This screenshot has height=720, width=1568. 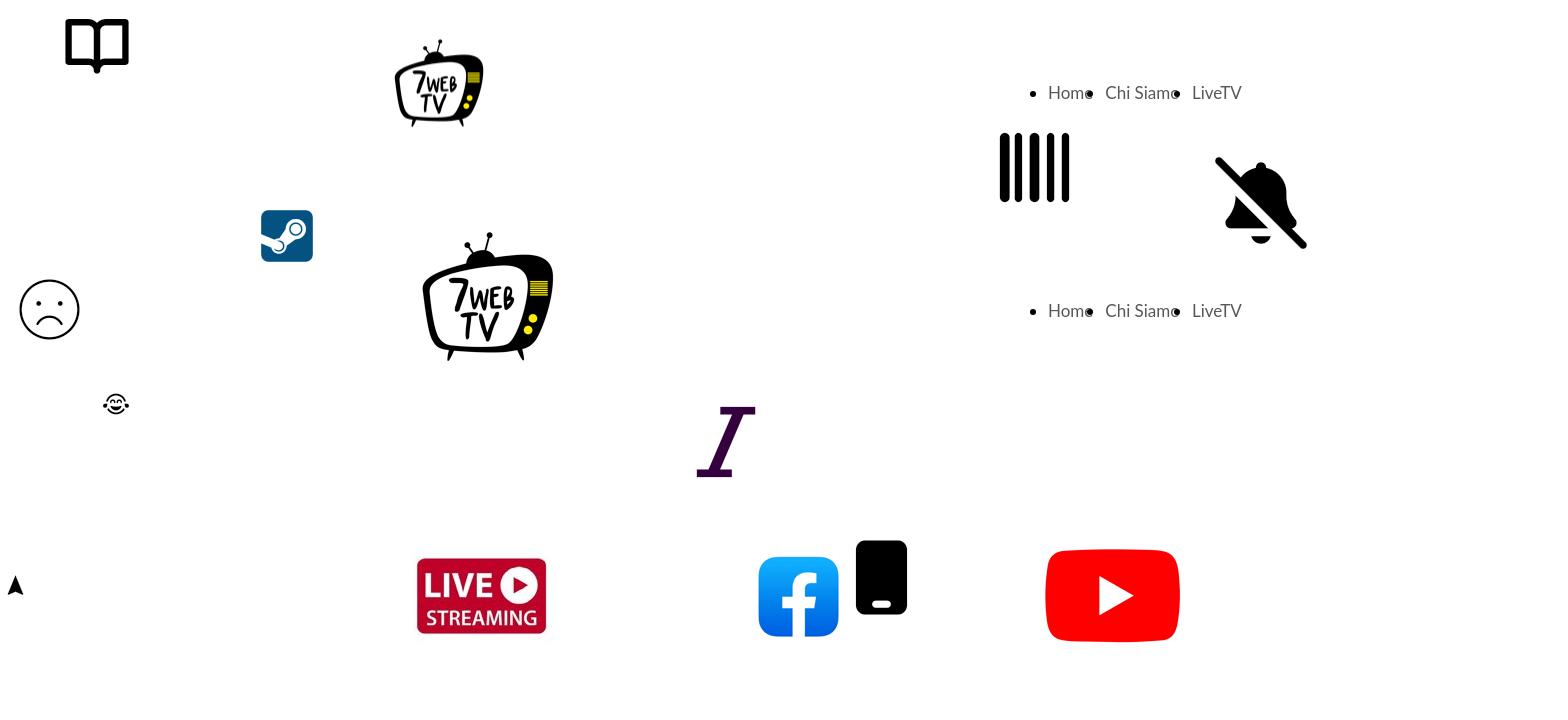 I want to click on indicates mobile device or smartphone, so click(x=881, y=577).